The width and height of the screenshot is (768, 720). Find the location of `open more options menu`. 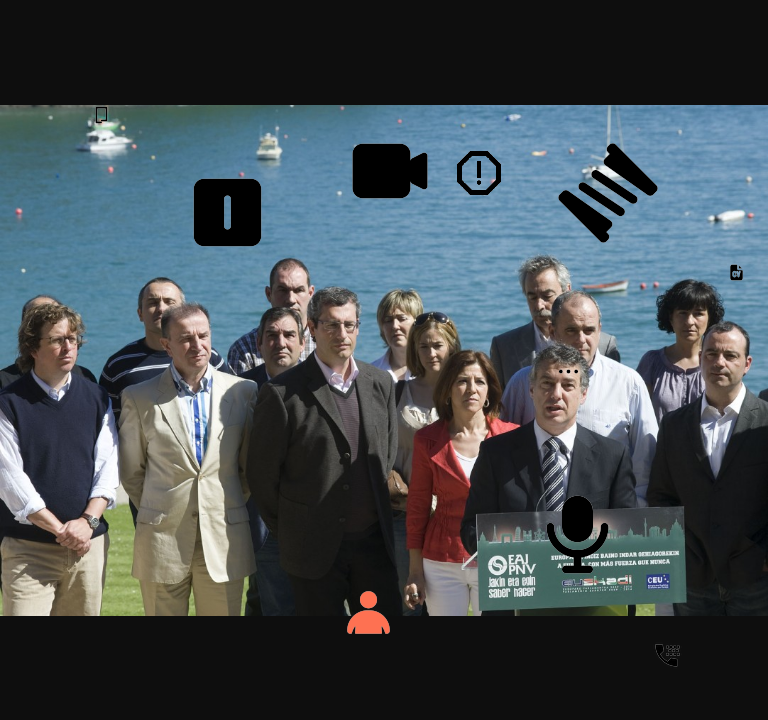

open more options menu is located at coordinates (568, 371).